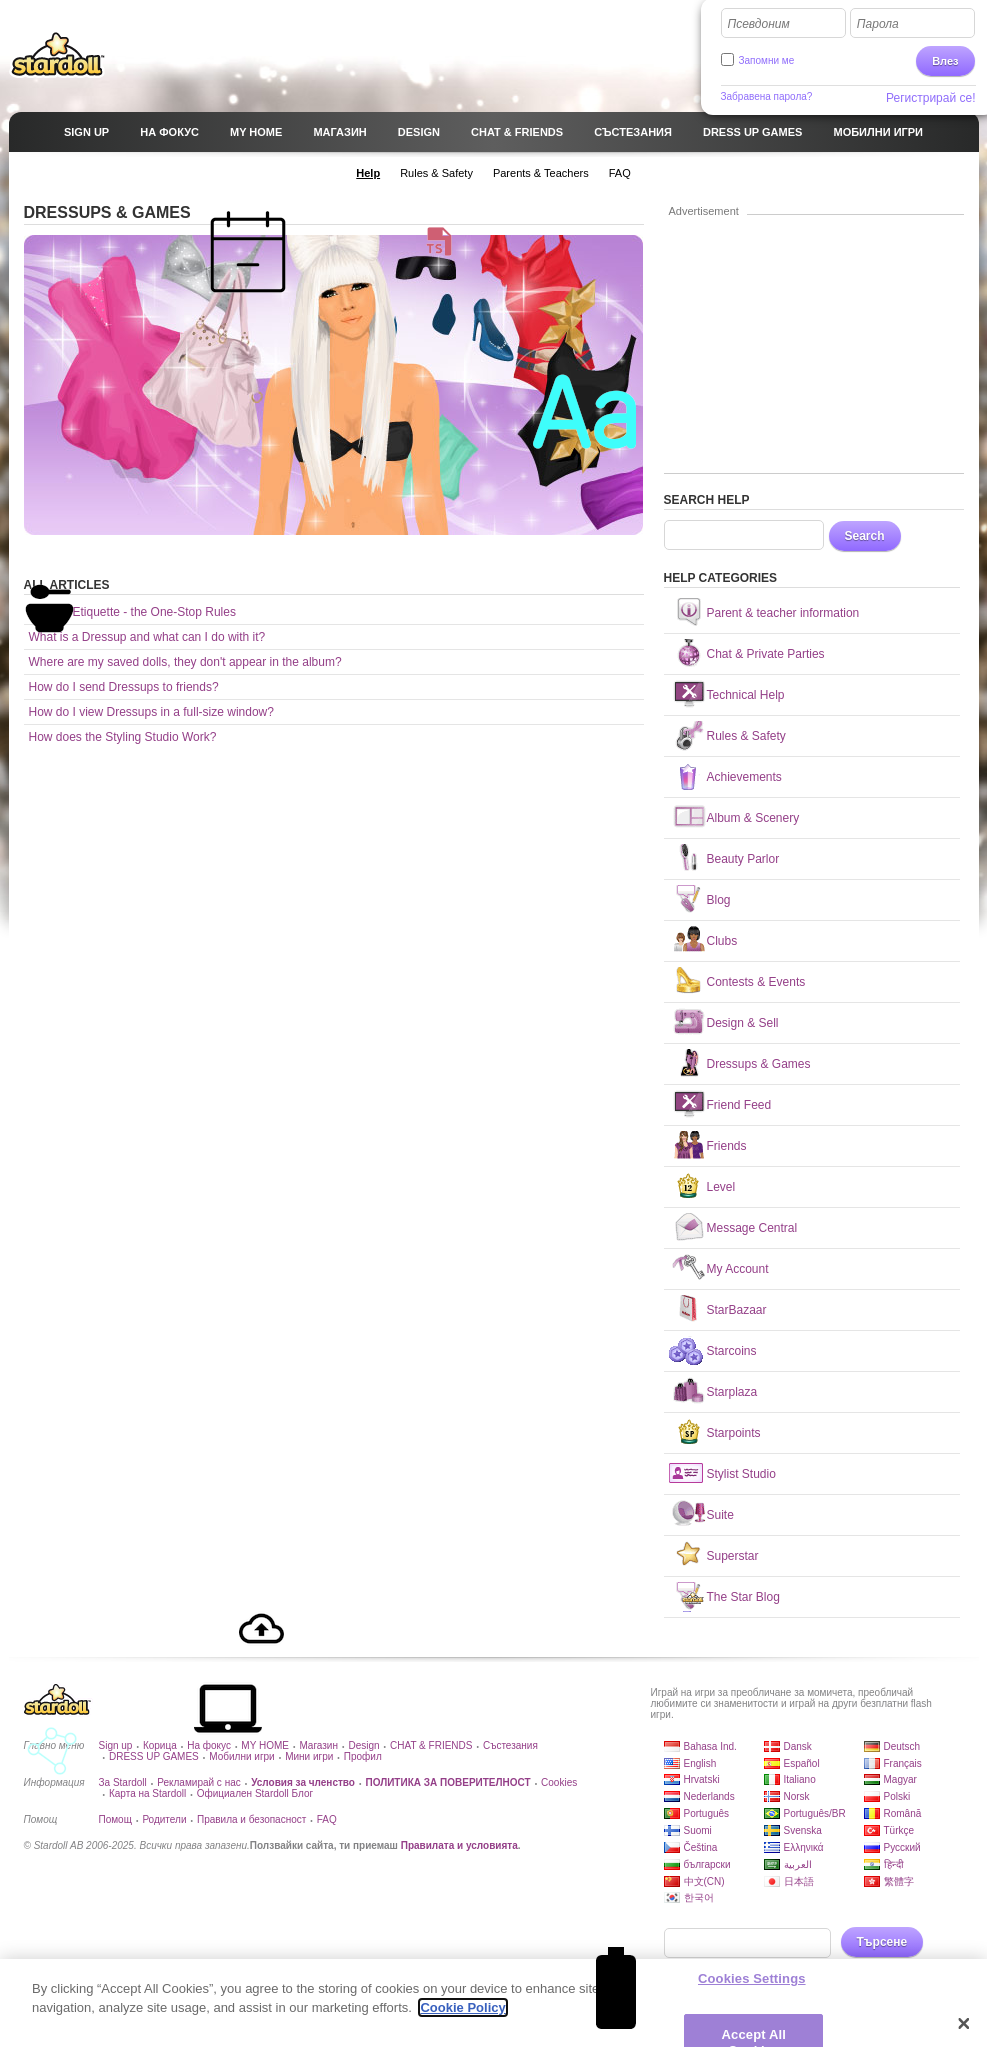  What do you see at coordinates (228, 1710) in the screenshot?
I see `access mac or laptop-specific settings` at bounding box center [228, 1710].